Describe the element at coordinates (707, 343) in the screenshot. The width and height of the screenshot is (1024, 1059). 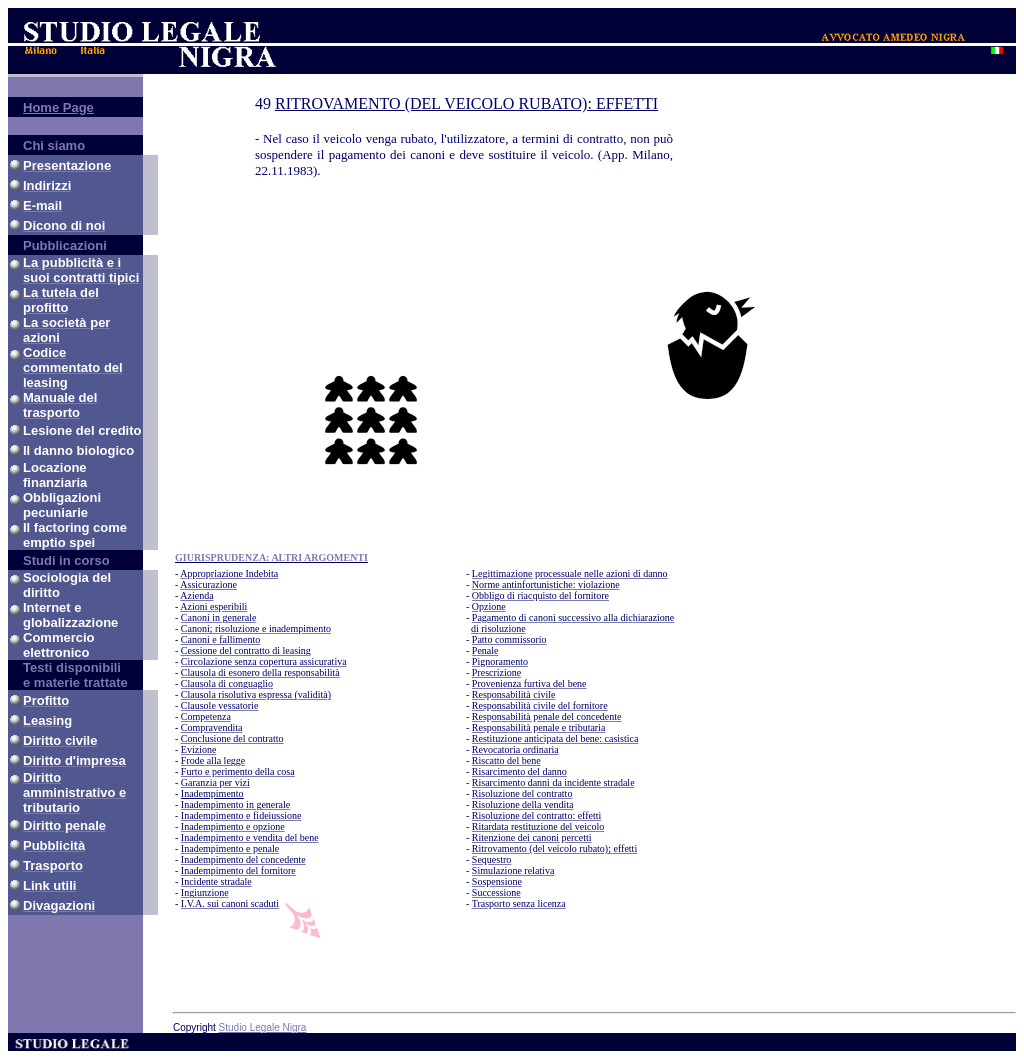
I see `indicates new user or beginner status` at that location.